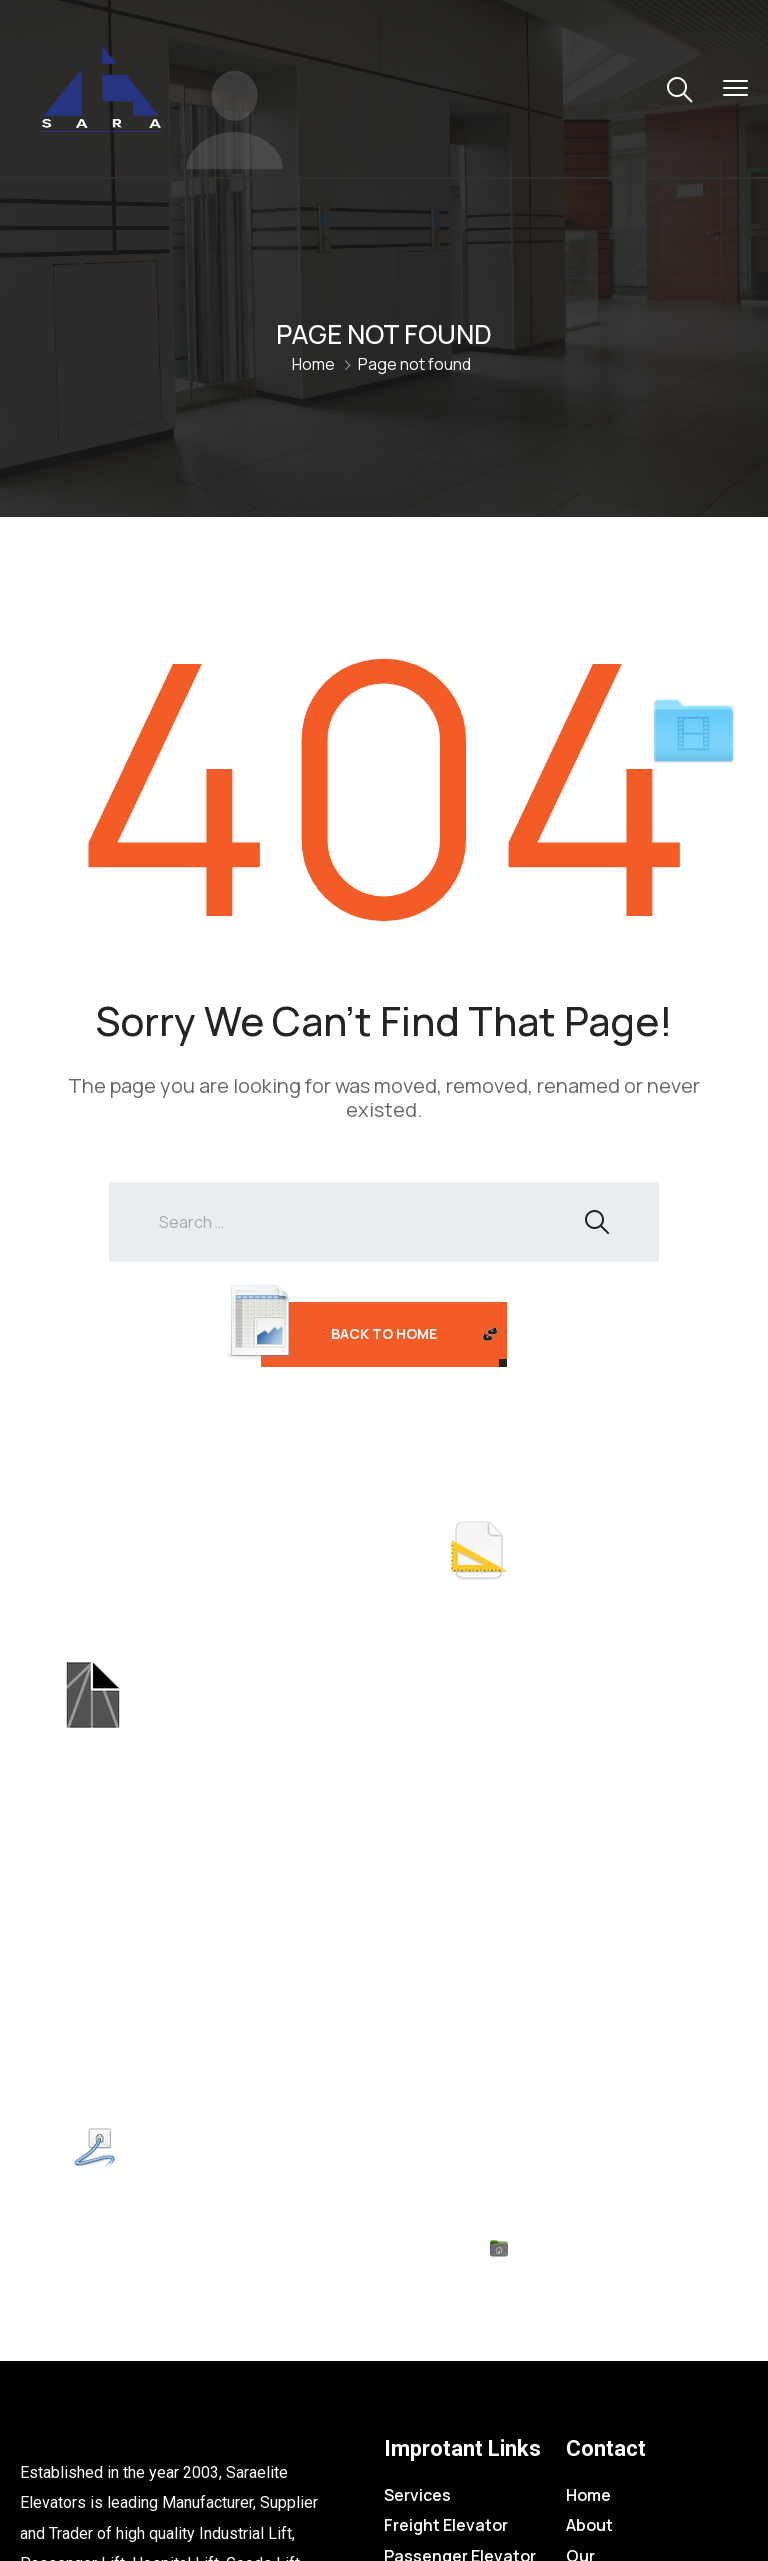 Image resolution: width=768 pixels, height=2561 pixels. What do you see at coordinates (693, 730) in the screenshot?
I see `open your movies folder` at bounding box center [693, 730].